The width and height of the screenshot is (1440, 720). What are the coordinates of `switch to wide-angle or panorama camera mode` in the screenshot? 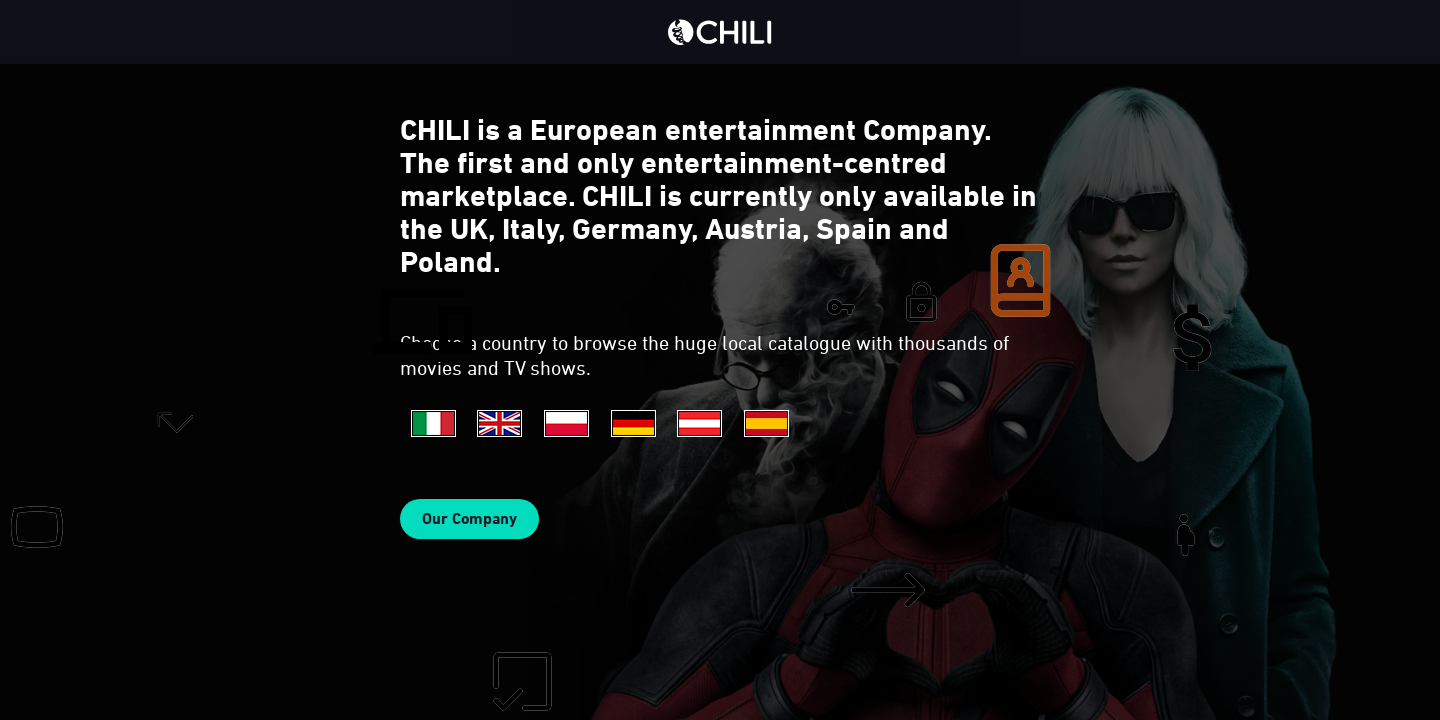 It's located at (37, 527).